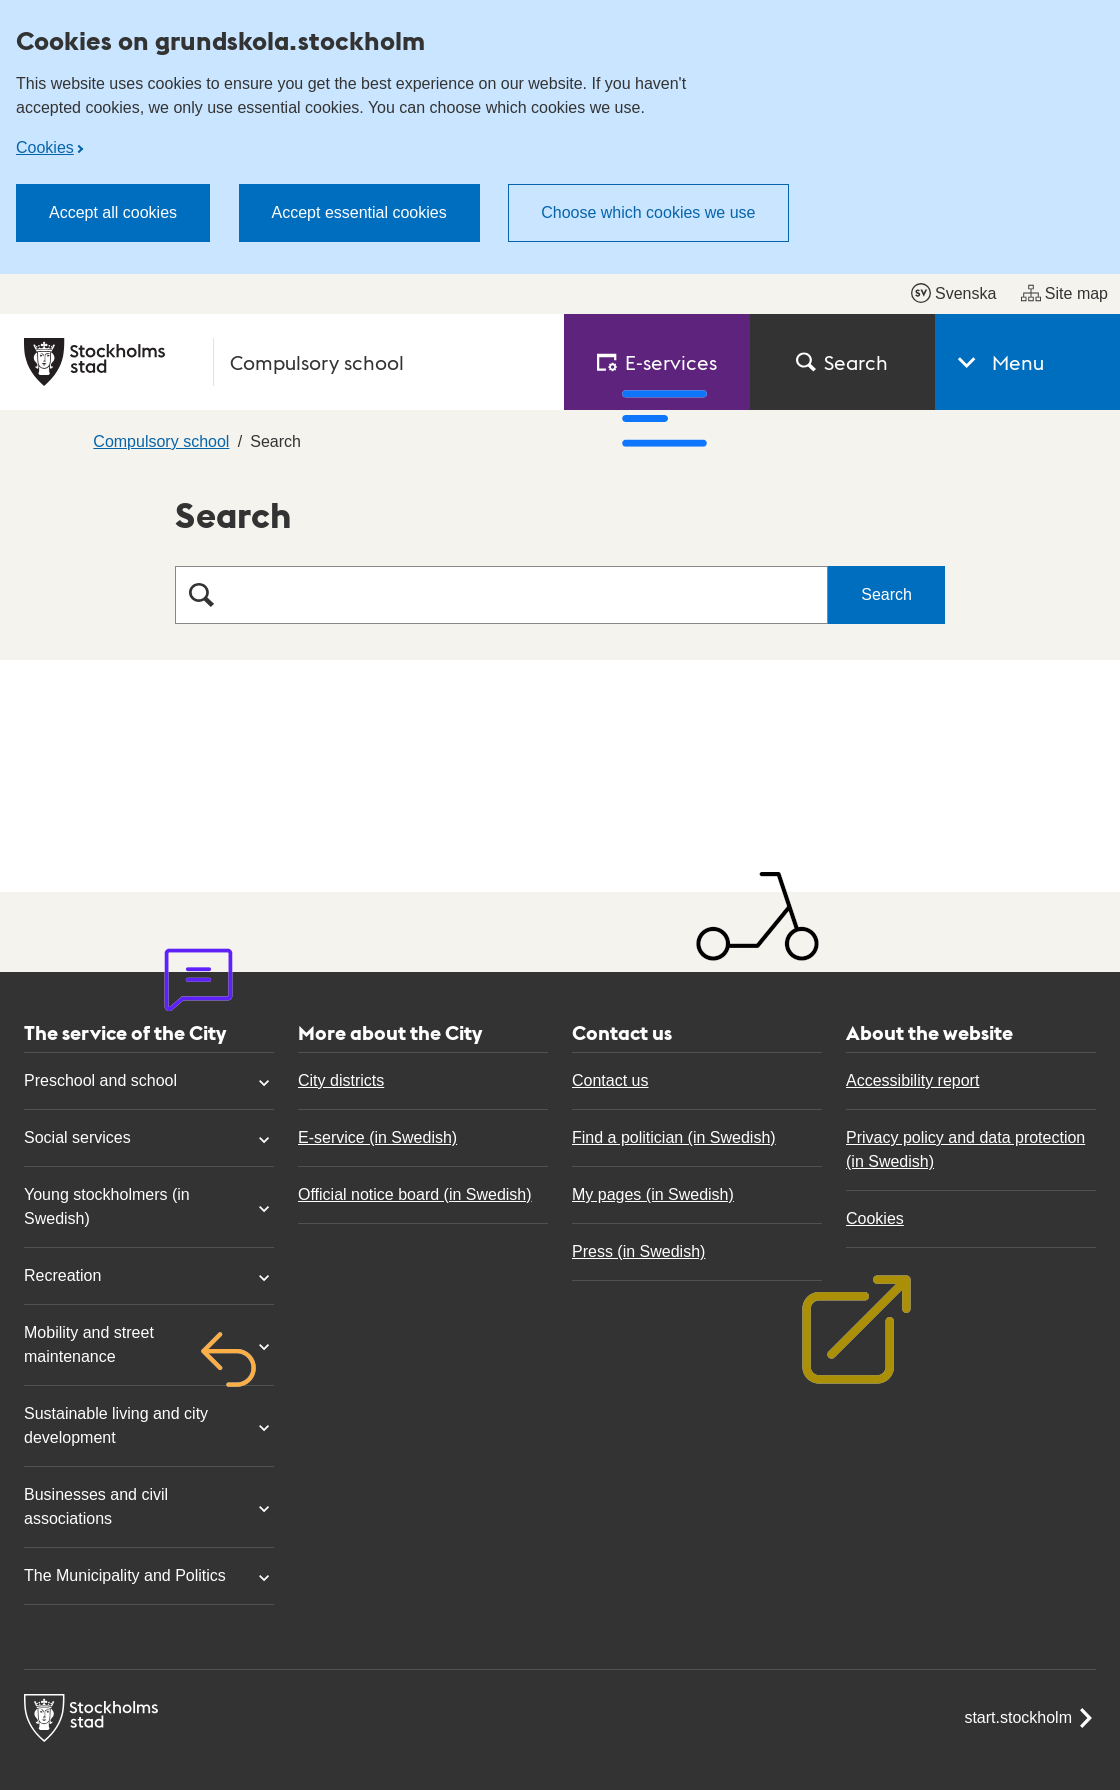  I want to click on open navigation menu, so click(664, 418).